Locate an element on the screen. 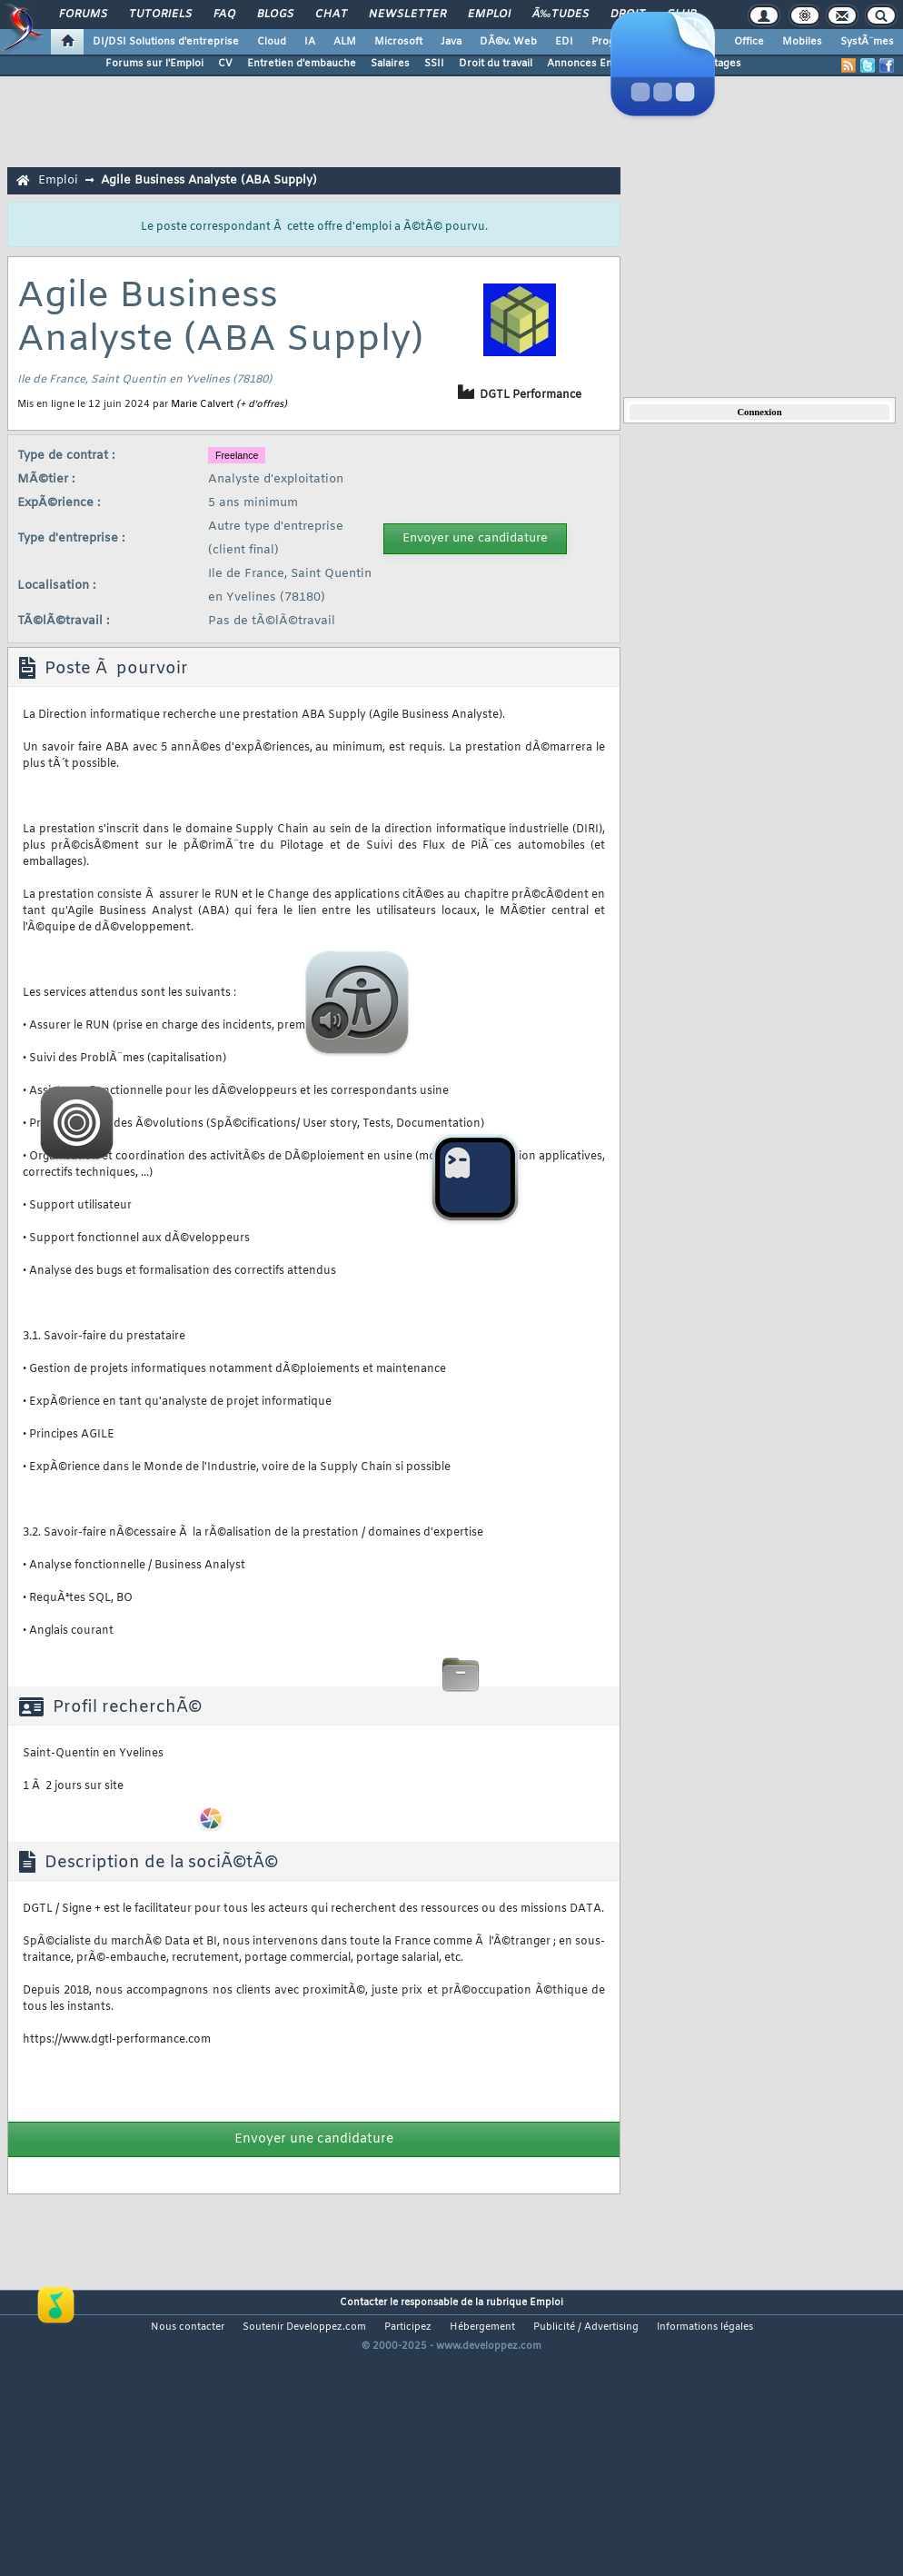 This screenshot has width=903, height=2576. open zen browser app is located at coordinates (76, 1122).